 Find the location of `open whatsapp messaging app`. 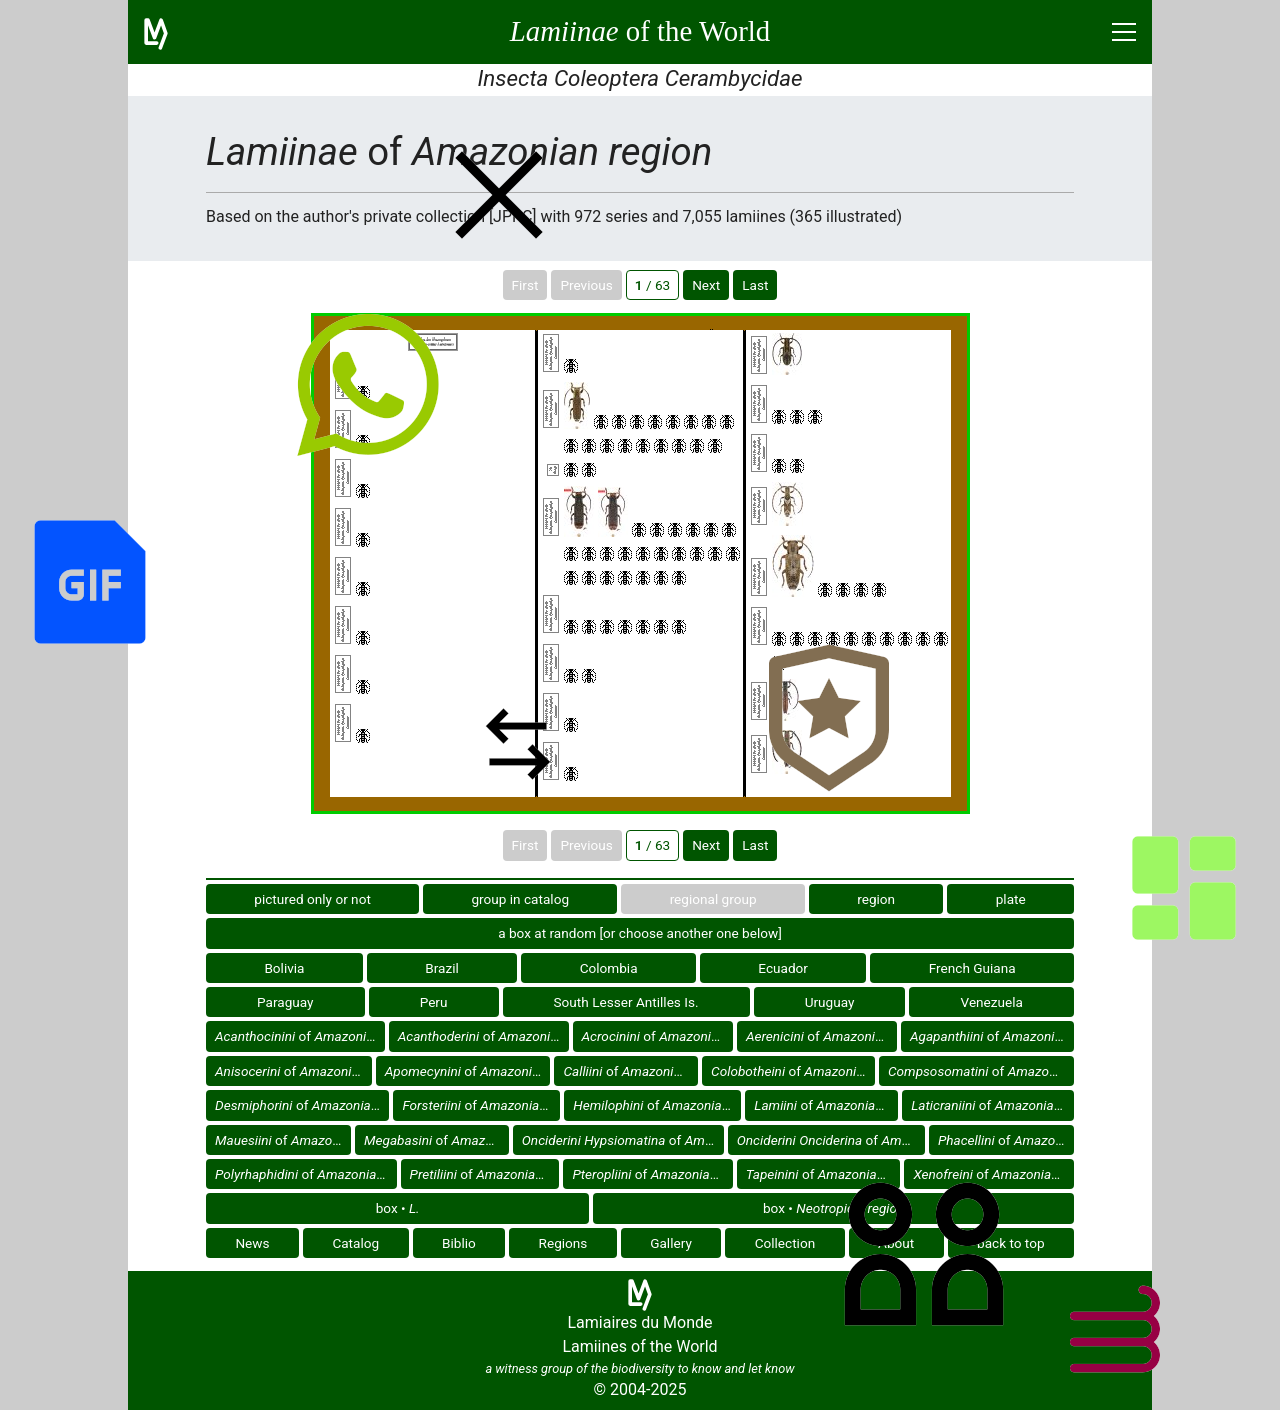

open whatsapp messaging app is located at coordinates (368, 385).